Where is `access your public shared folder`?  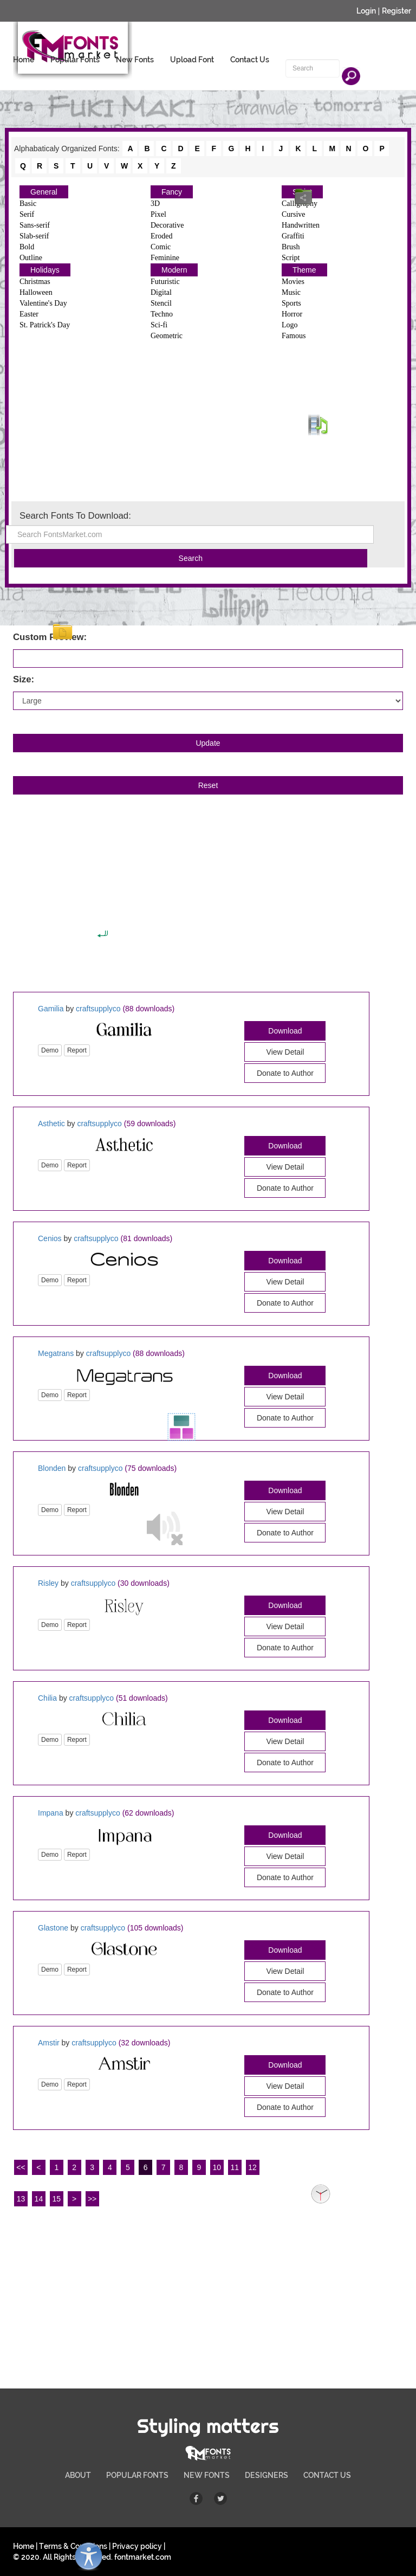 access your public shared folder is located at coordinates (303, 196).